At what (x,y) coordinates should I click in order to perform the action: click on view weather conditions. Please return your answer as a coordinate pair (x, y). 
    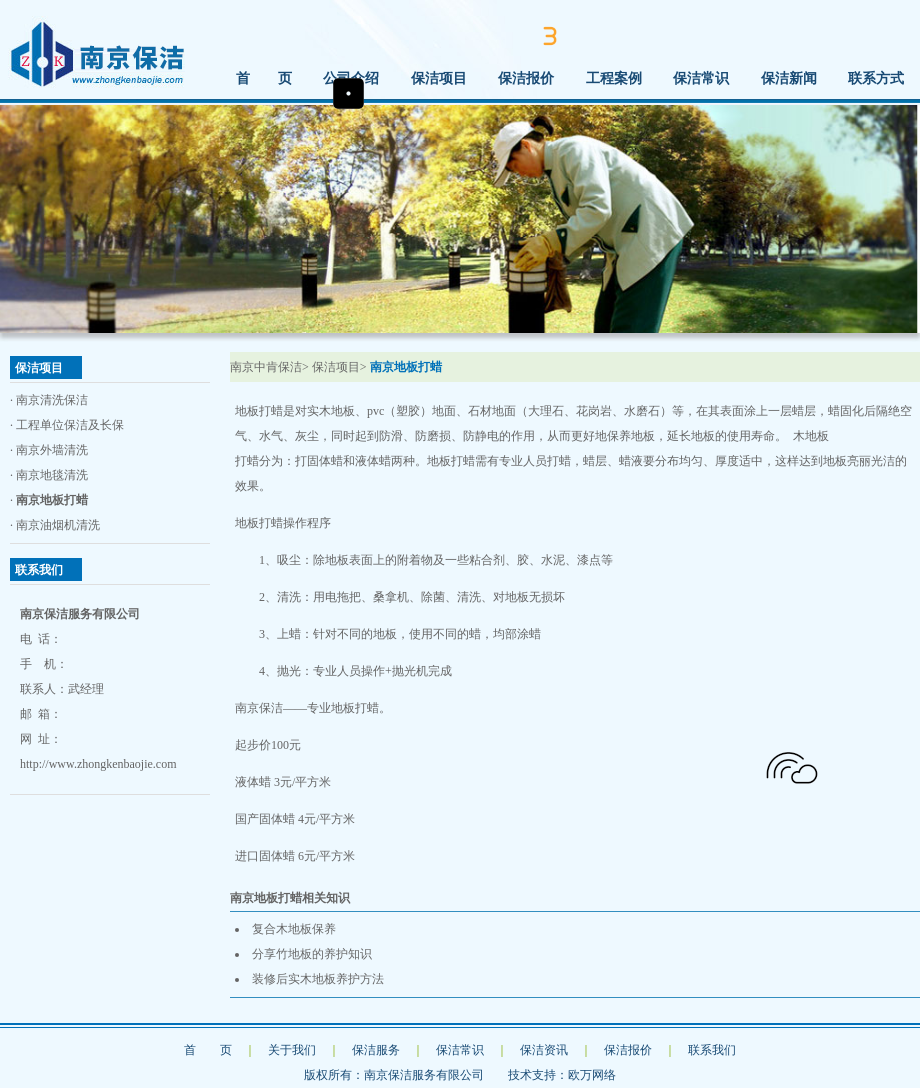
    Looking at the image, I should click on (792, 767).